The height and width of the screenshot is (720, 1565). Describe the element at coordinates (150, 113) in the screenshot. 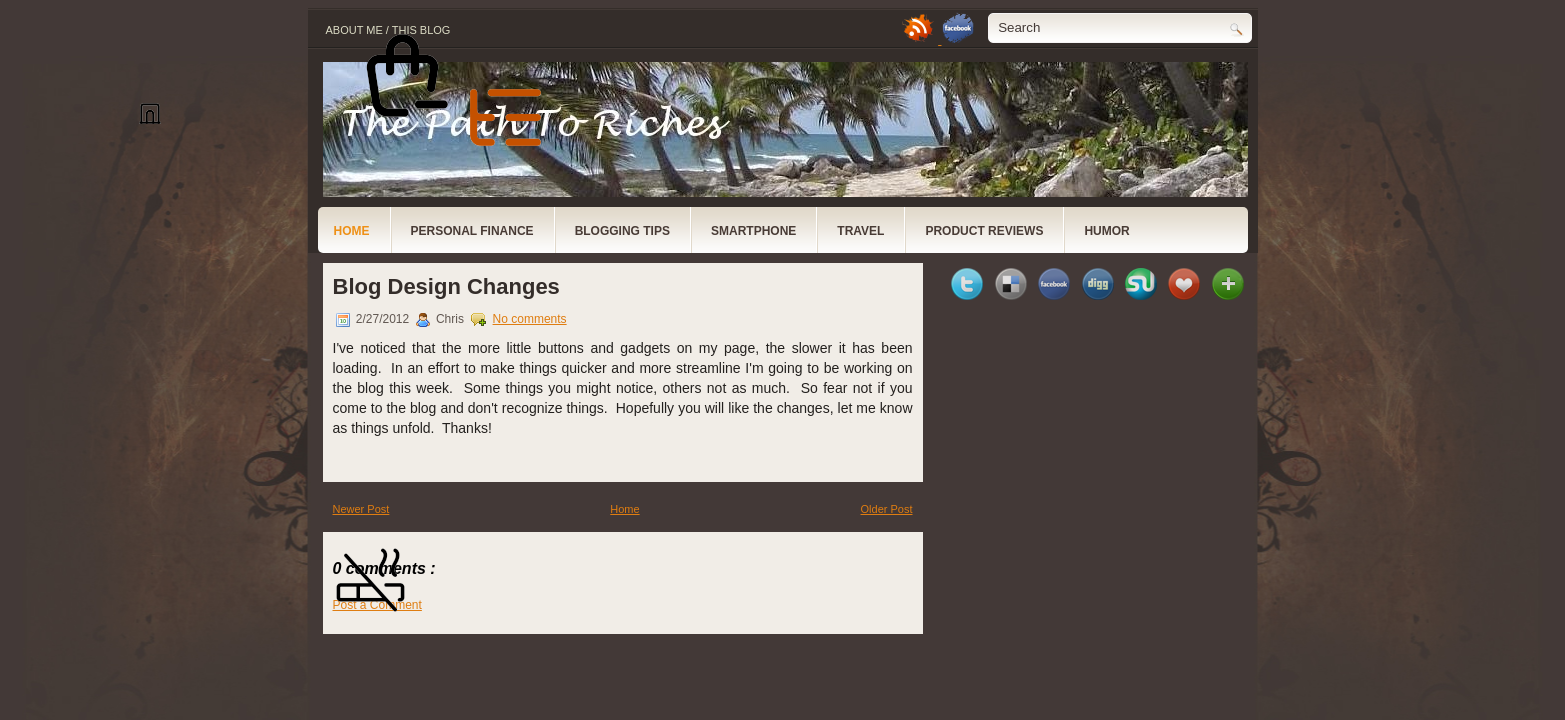

I see `view building or property details` at that location.